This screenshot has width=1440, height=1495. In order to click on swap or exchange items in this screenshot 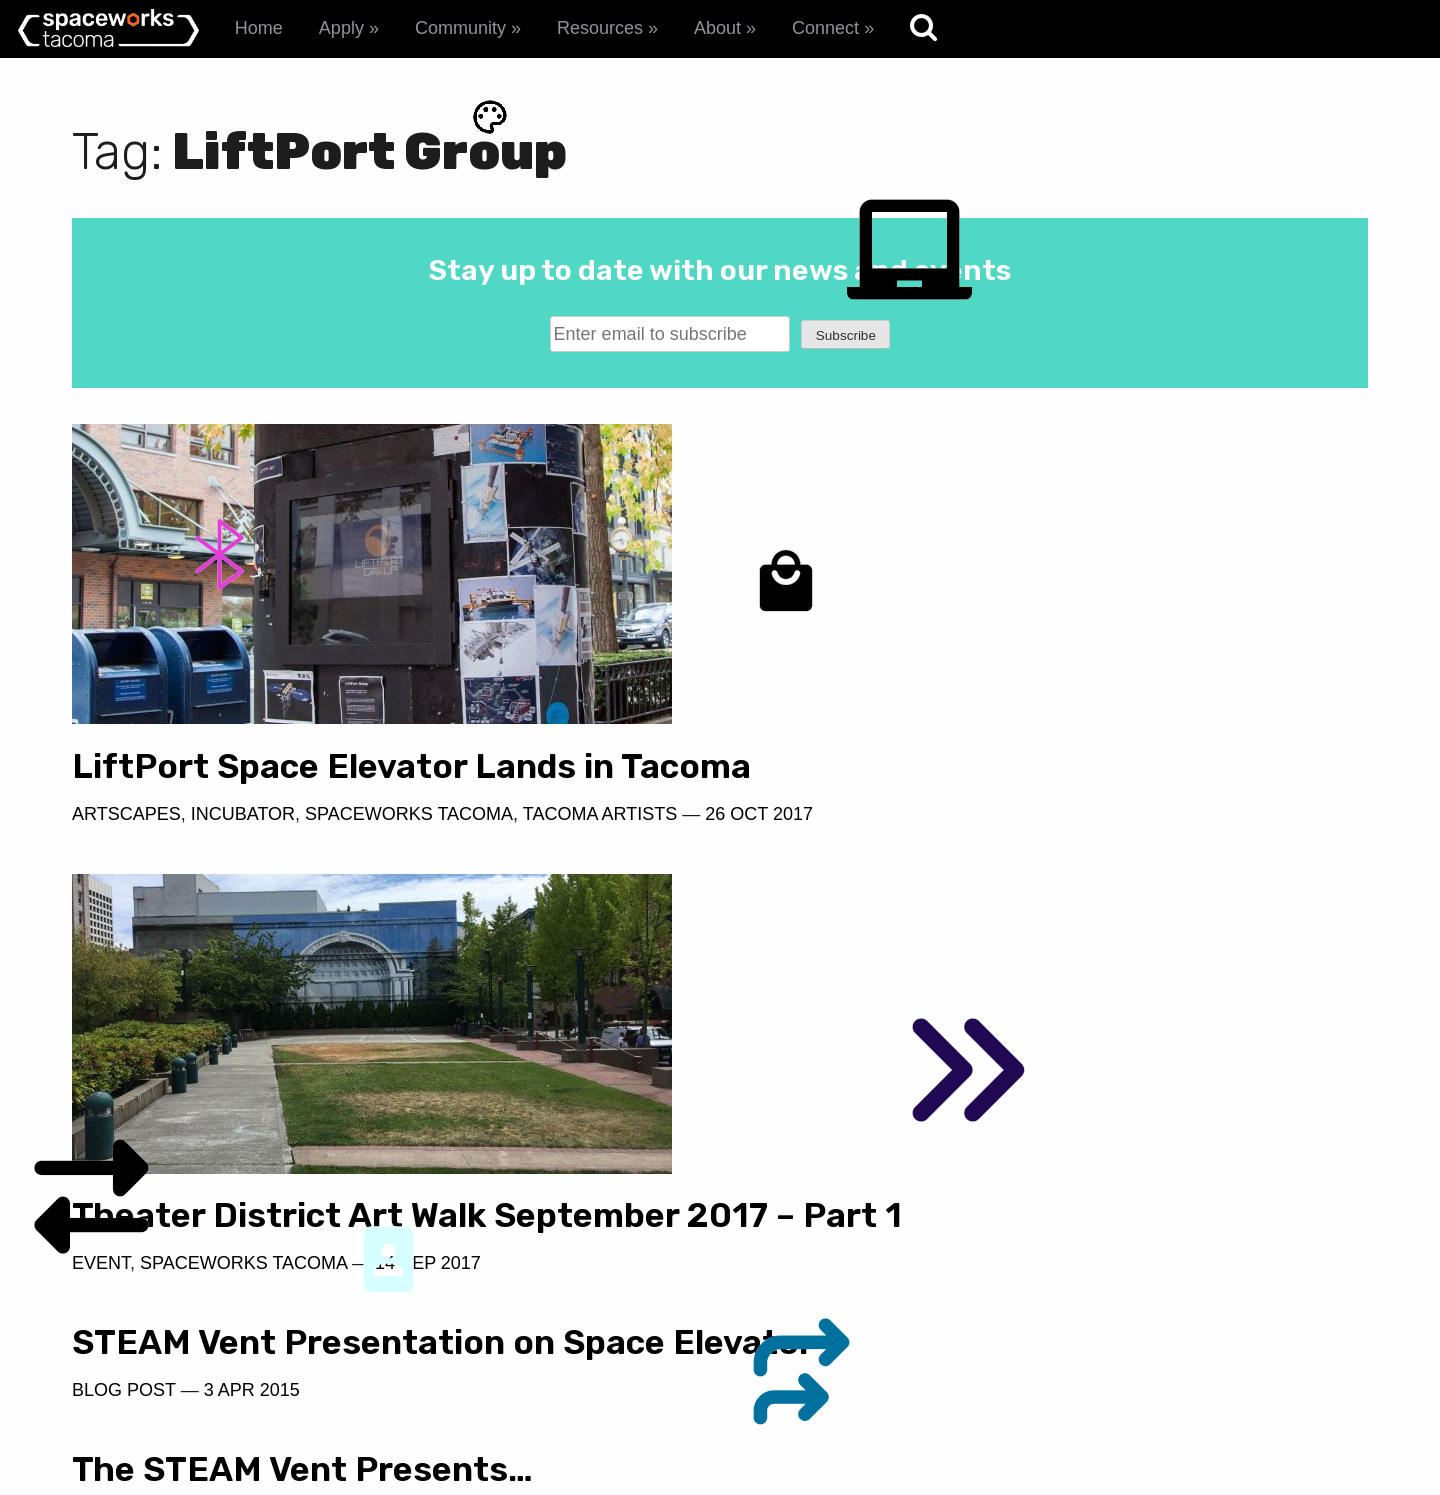, I will do `click(91, 1196)`.